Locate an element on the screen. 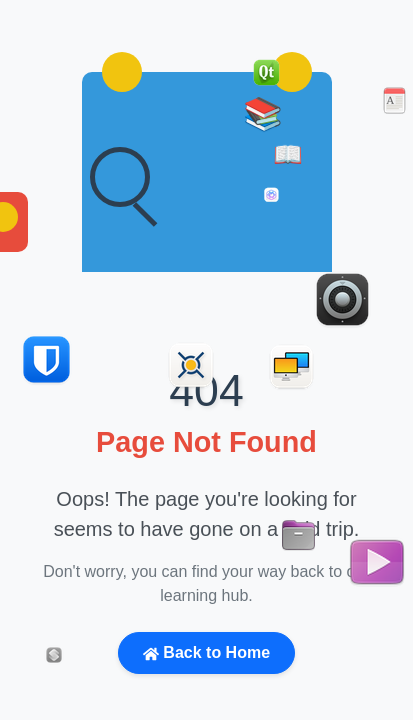  open ebook reader application is located at coordinates (394, 100).